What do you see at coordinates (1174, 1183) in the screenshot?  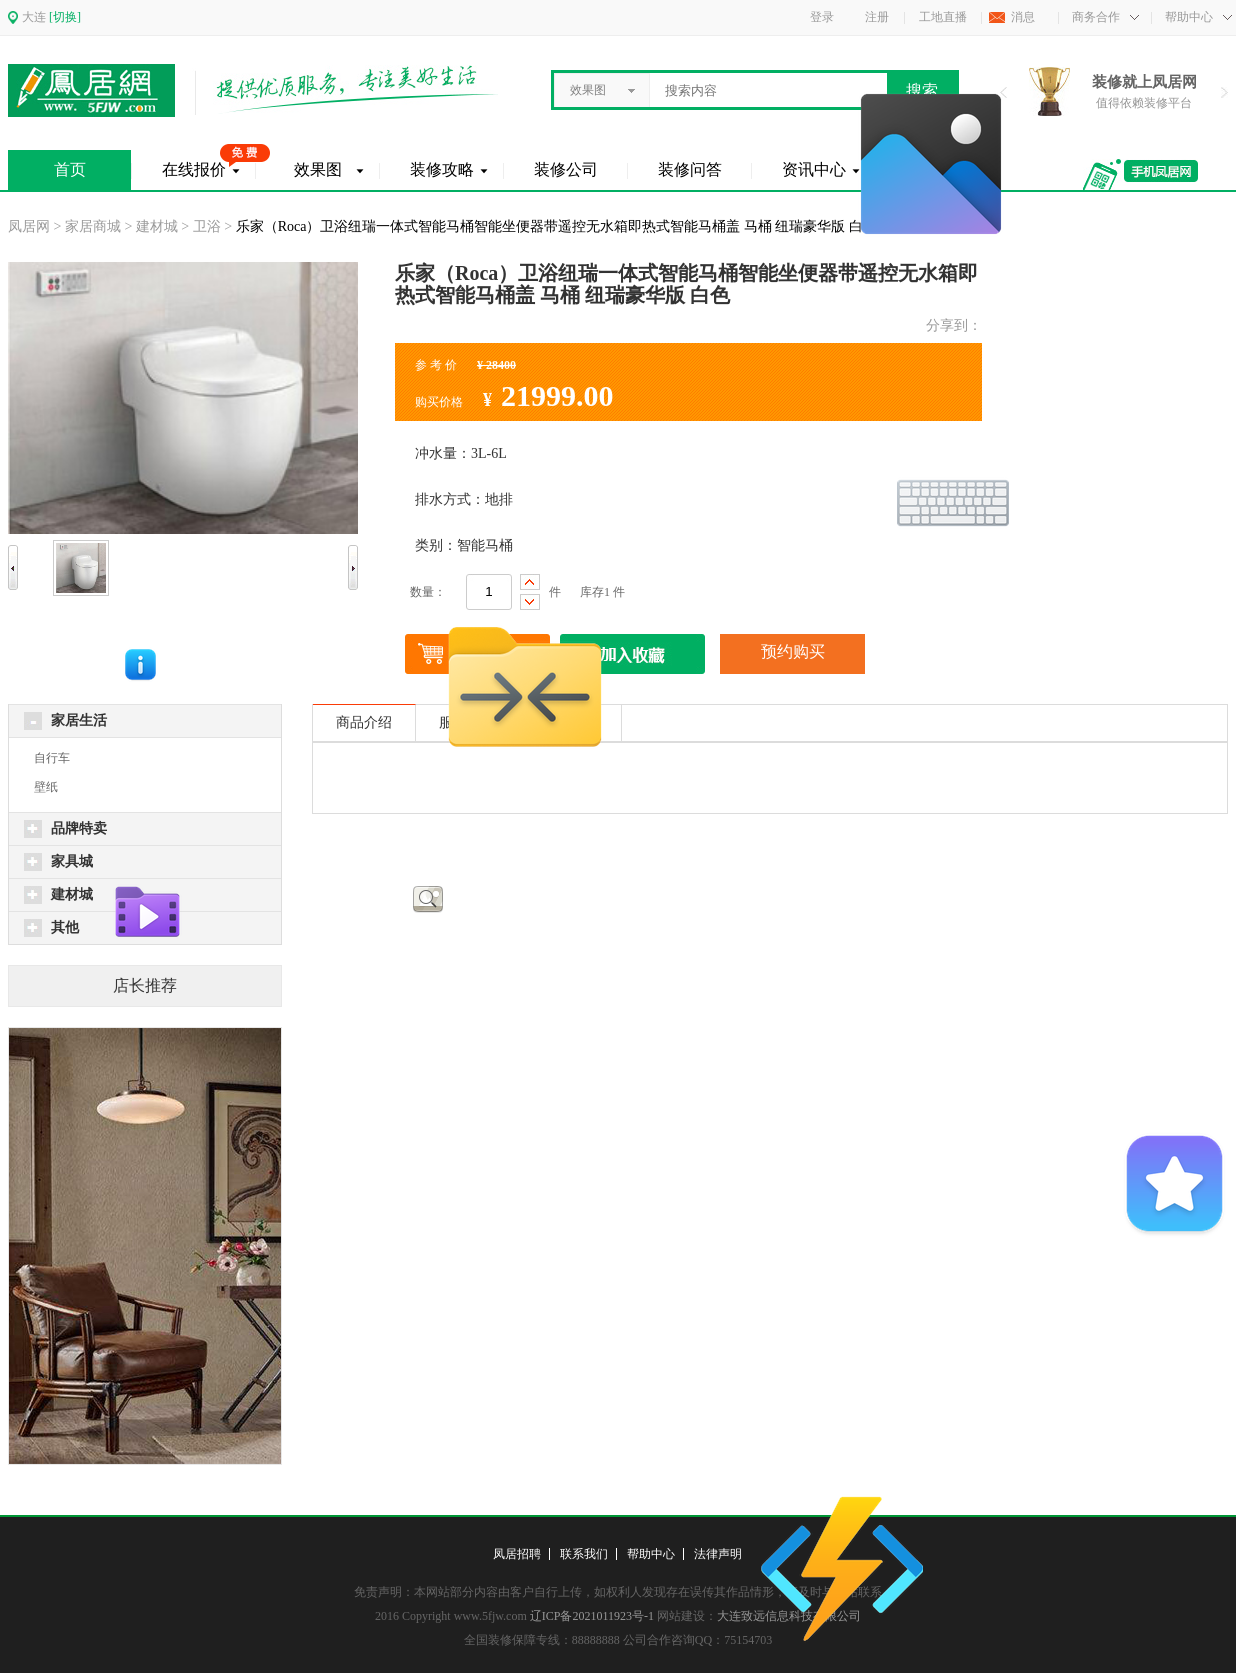 I see `open StarUML modeling application` at bounding box center [1174, 1183].